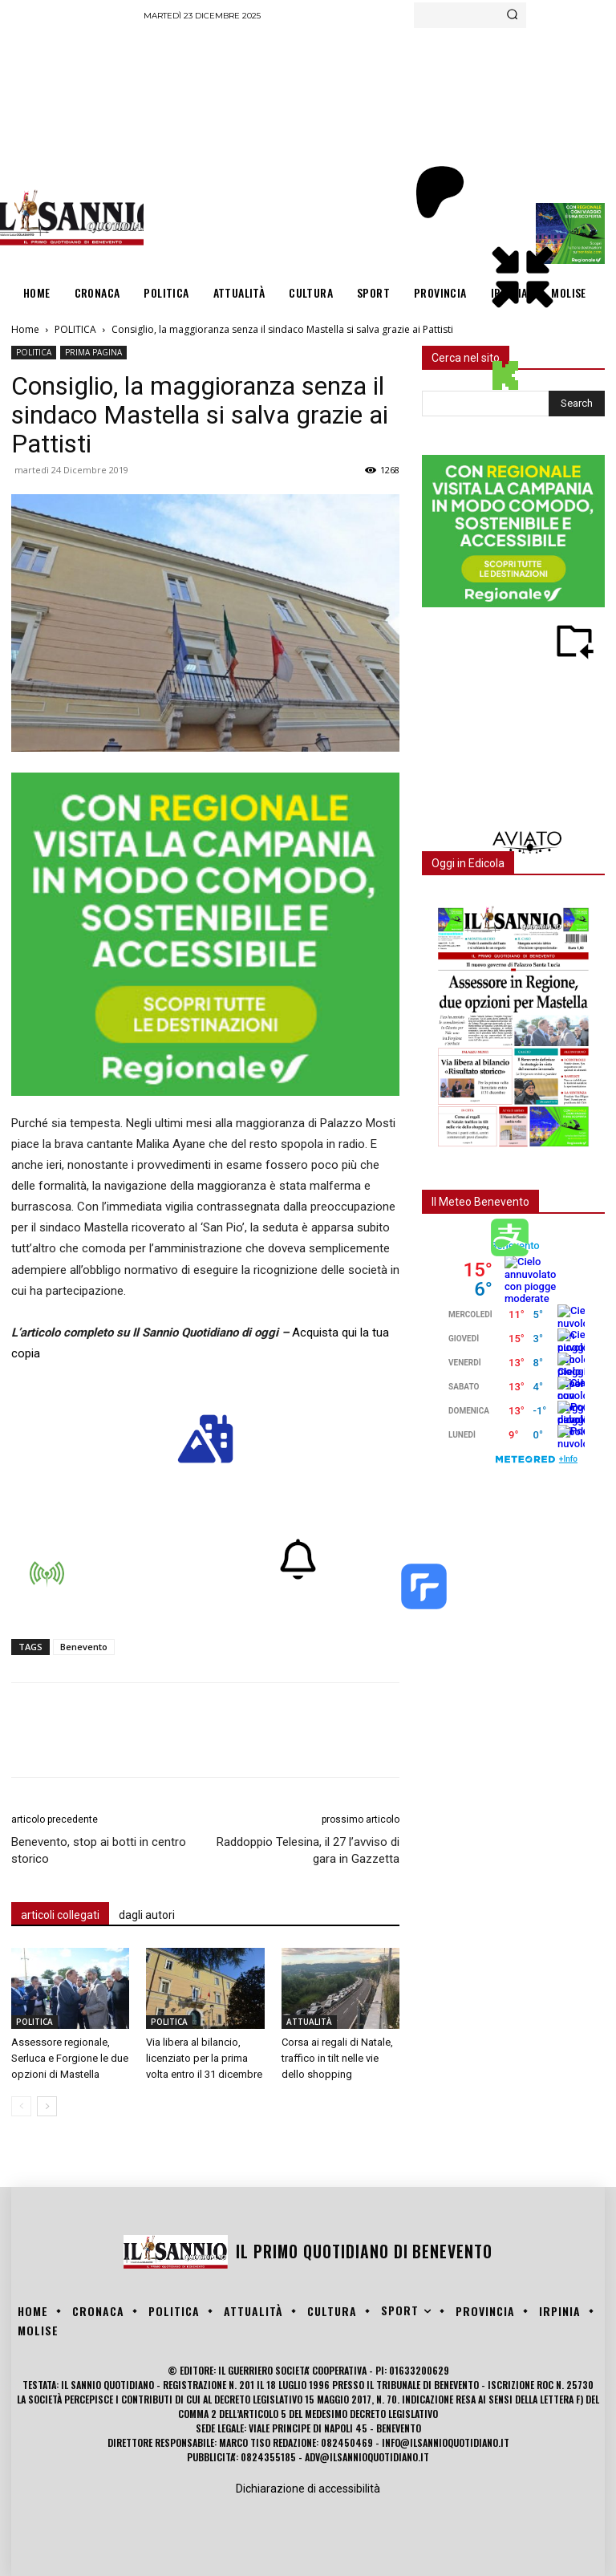 The width and height of the screenshot is (616, 2576). What do you see at coordinates (298, 1559) in the screenshot?
I see `view notifications` at bounding box center [298, 1559].